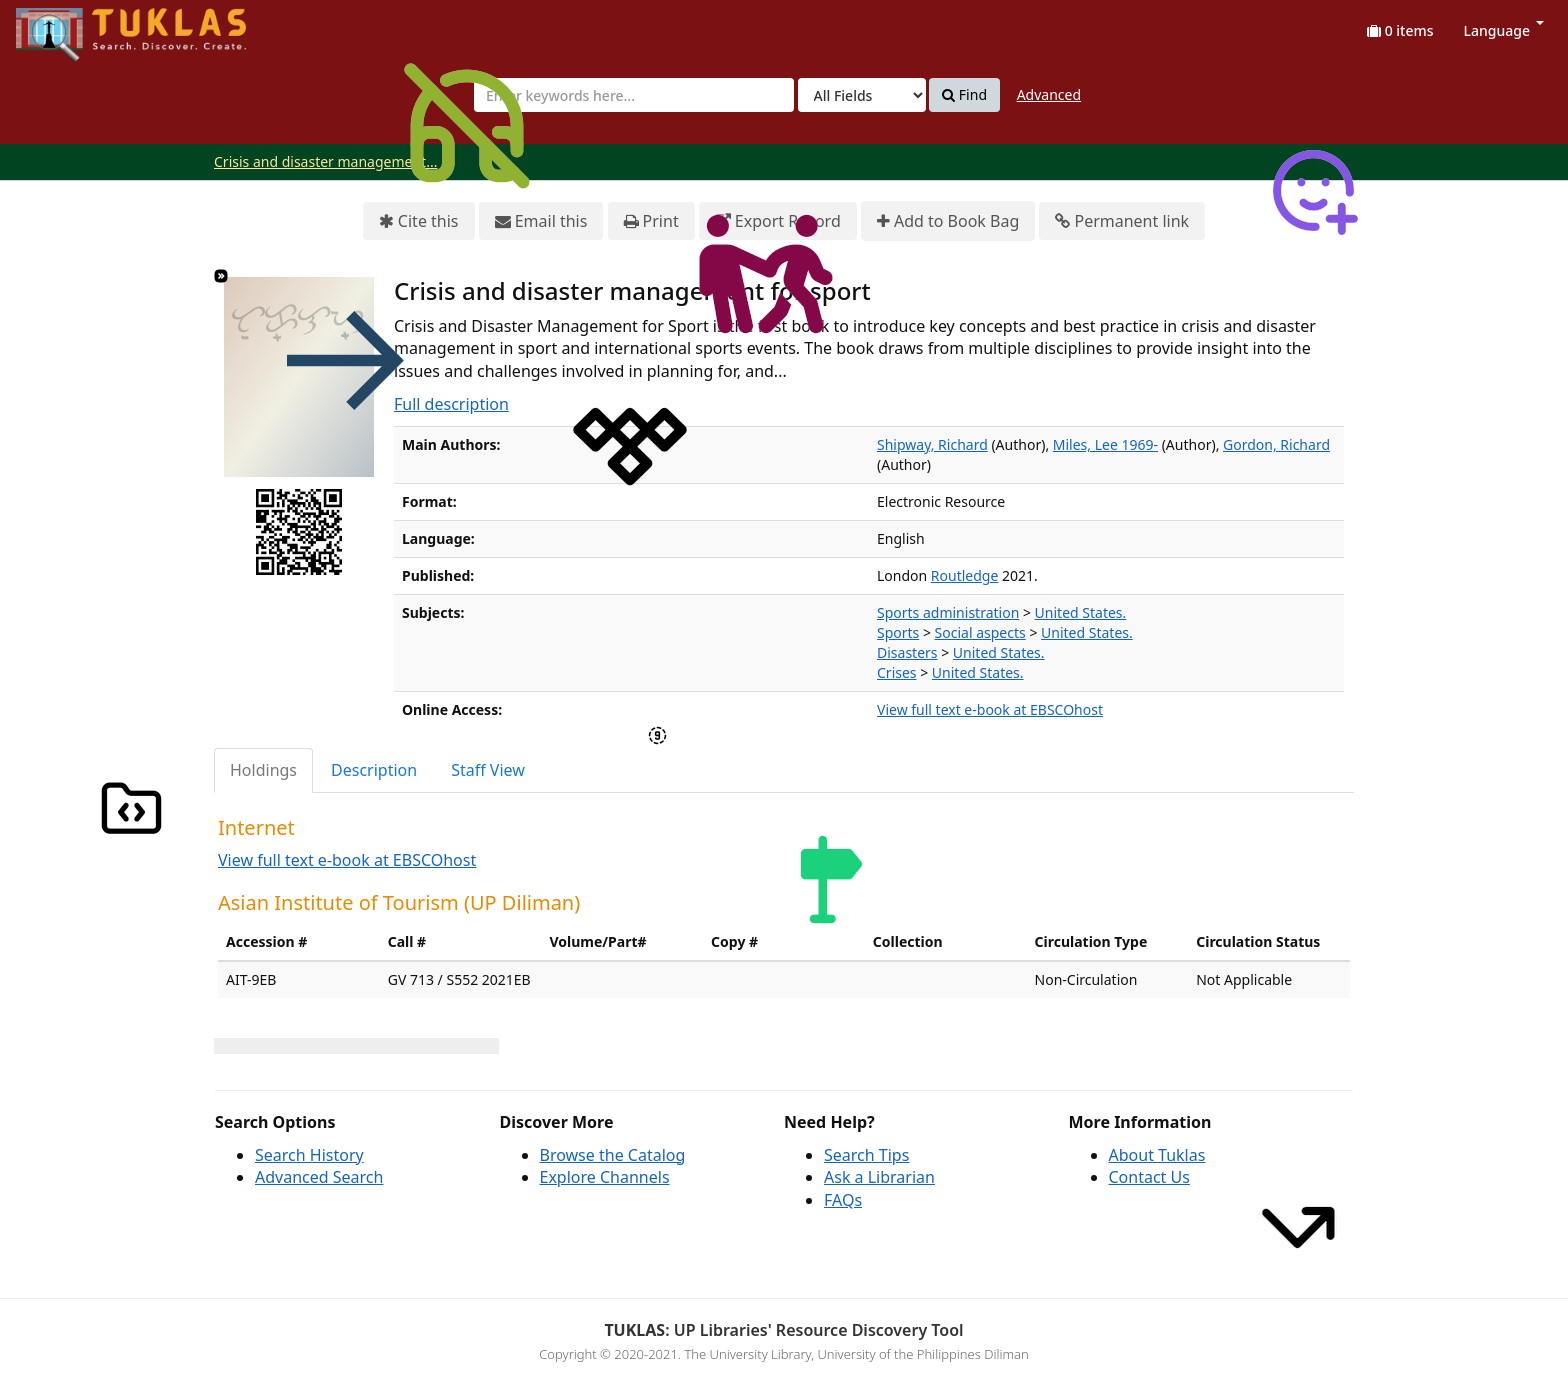 The height and width of the screenshot is (1375, 1568). I want to click on navigate to the next item or page, so click(345, 360).